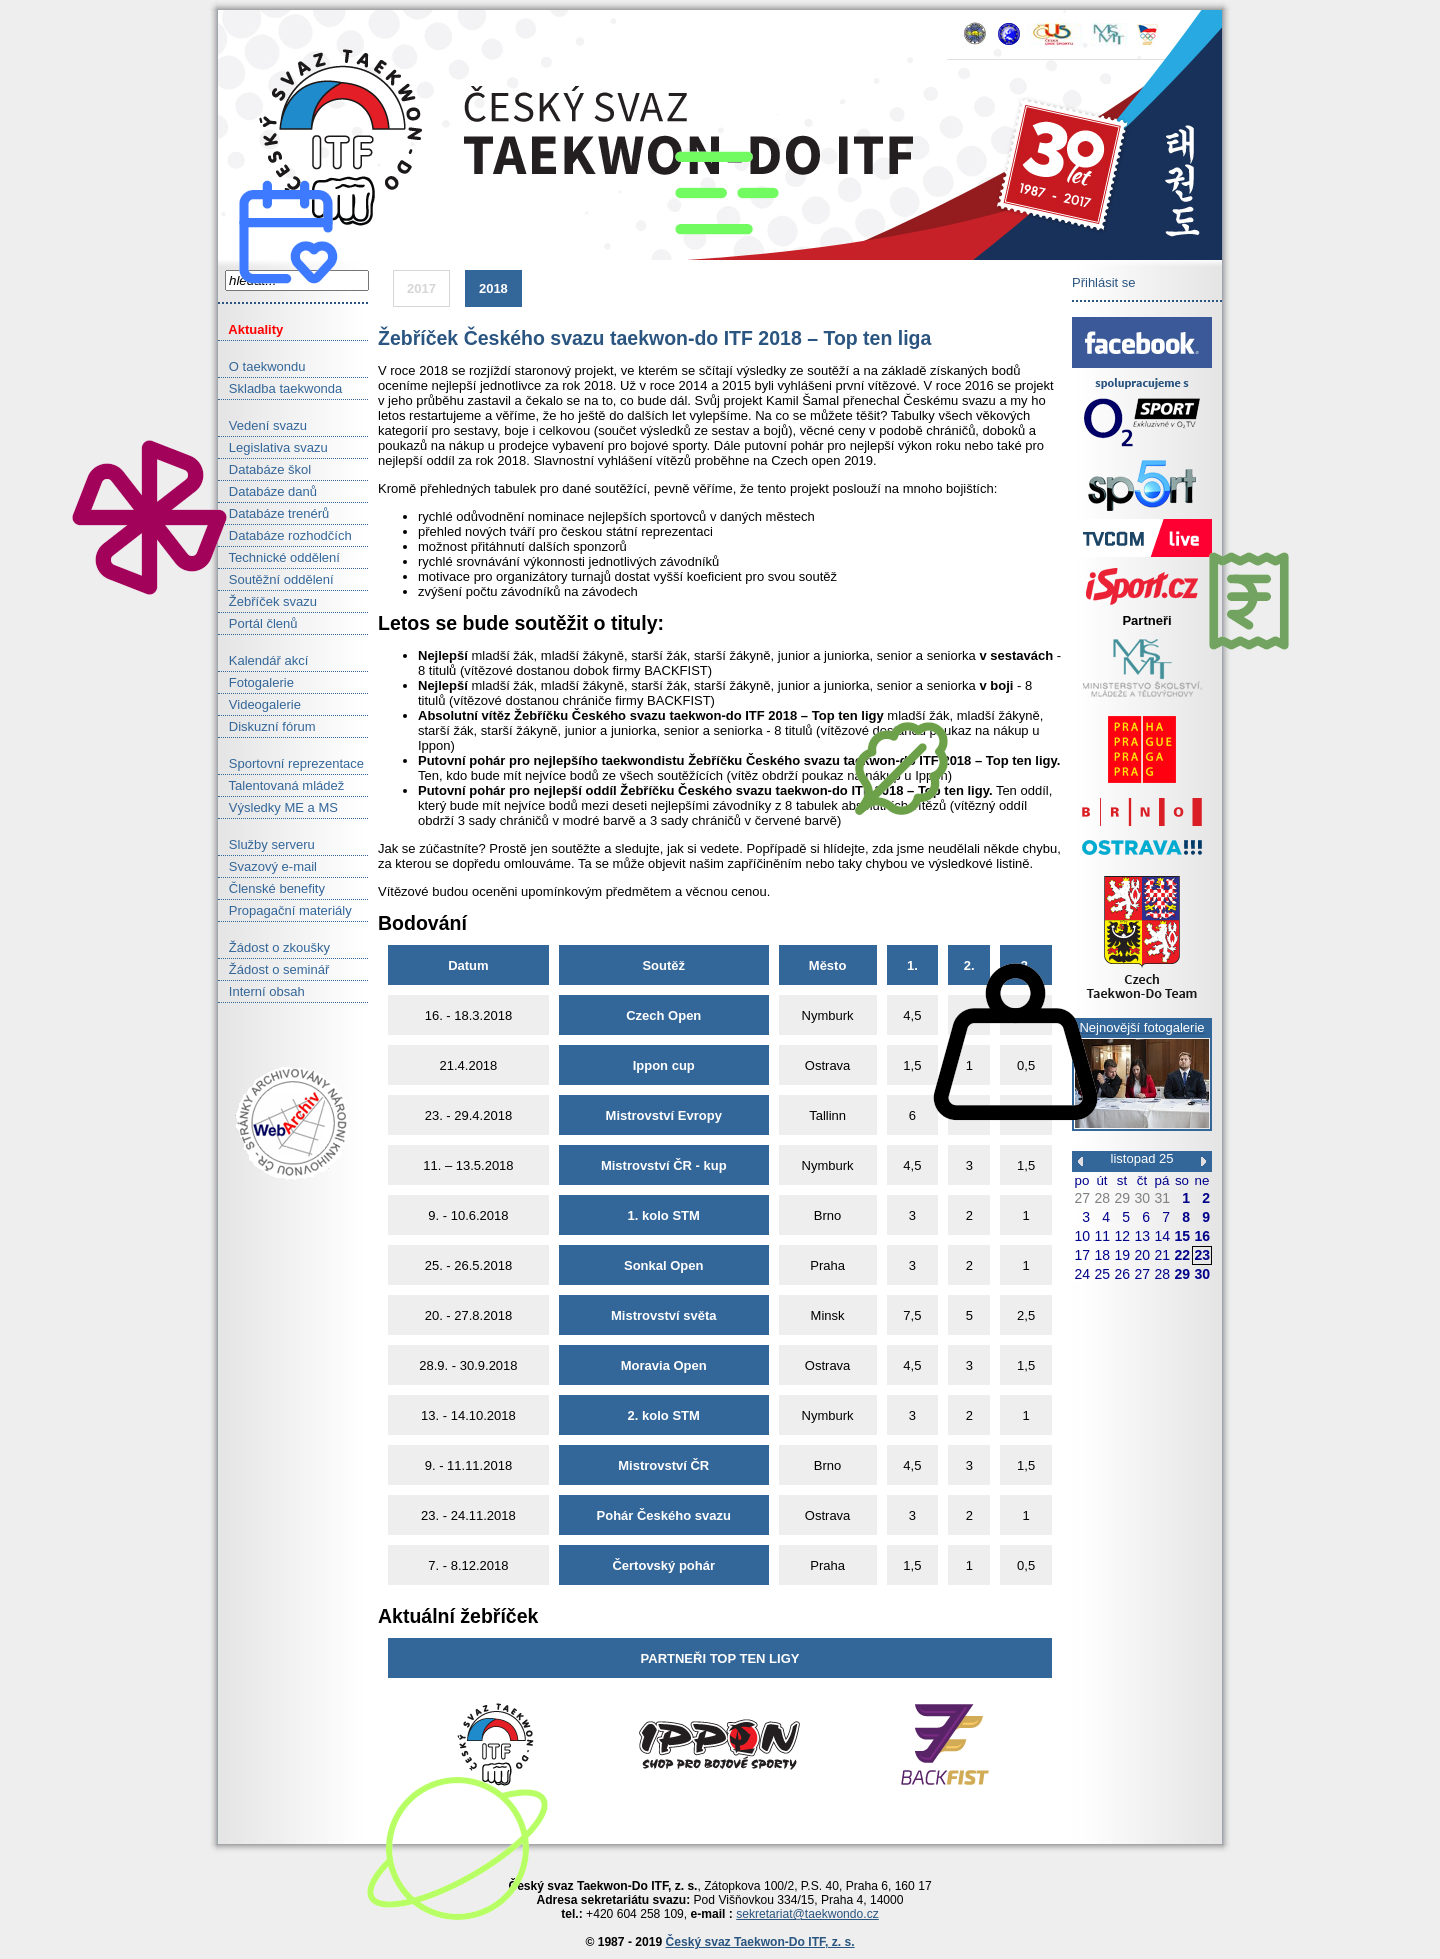  What do you see at coordinates (901, 768) in the screenshot?
I see `view vegetarian or plant-based options` at bounding box center [901, 768].